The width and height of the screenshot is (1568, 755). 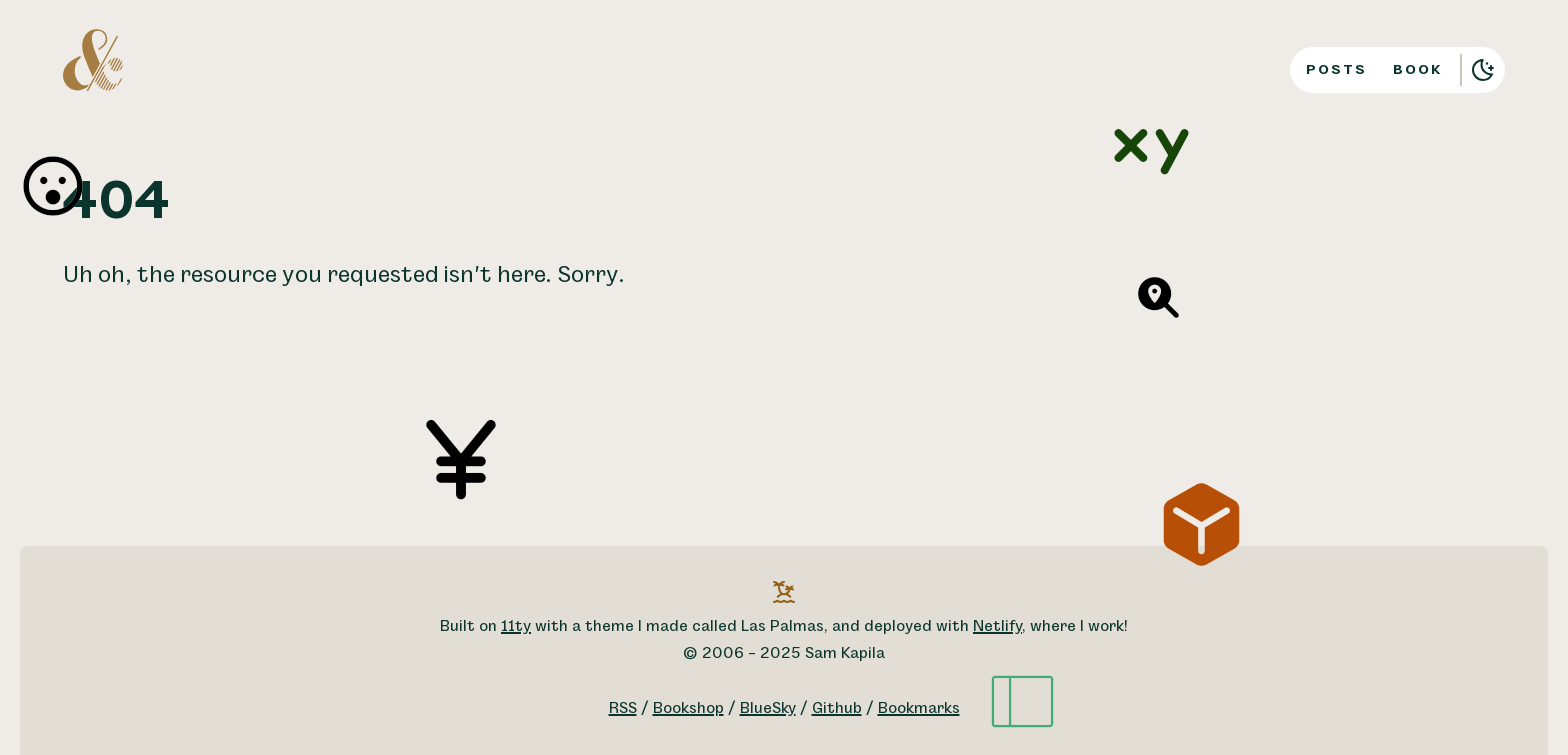 I want to click on indicates a surprise or unexpected event notification, so click(x=53, y=186).